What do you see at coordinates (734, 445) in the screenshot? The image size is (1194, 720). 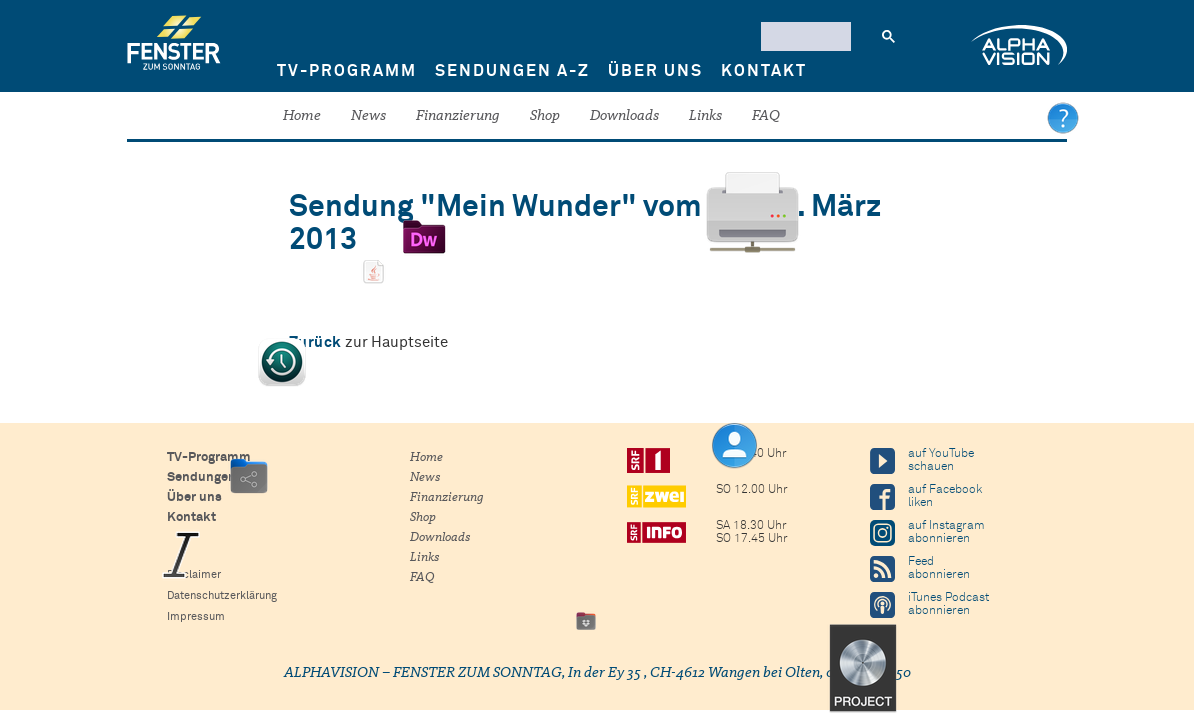 I see `default user profile avatar` at bounding box center [734, 445].